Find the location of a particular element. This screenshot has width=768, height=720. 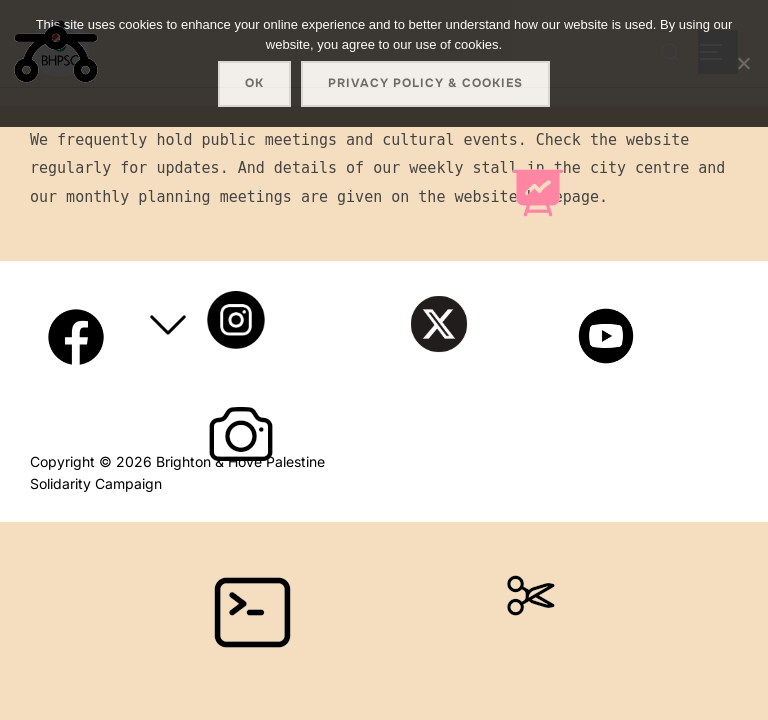

cut selected content is located at coordinates (530, 595).